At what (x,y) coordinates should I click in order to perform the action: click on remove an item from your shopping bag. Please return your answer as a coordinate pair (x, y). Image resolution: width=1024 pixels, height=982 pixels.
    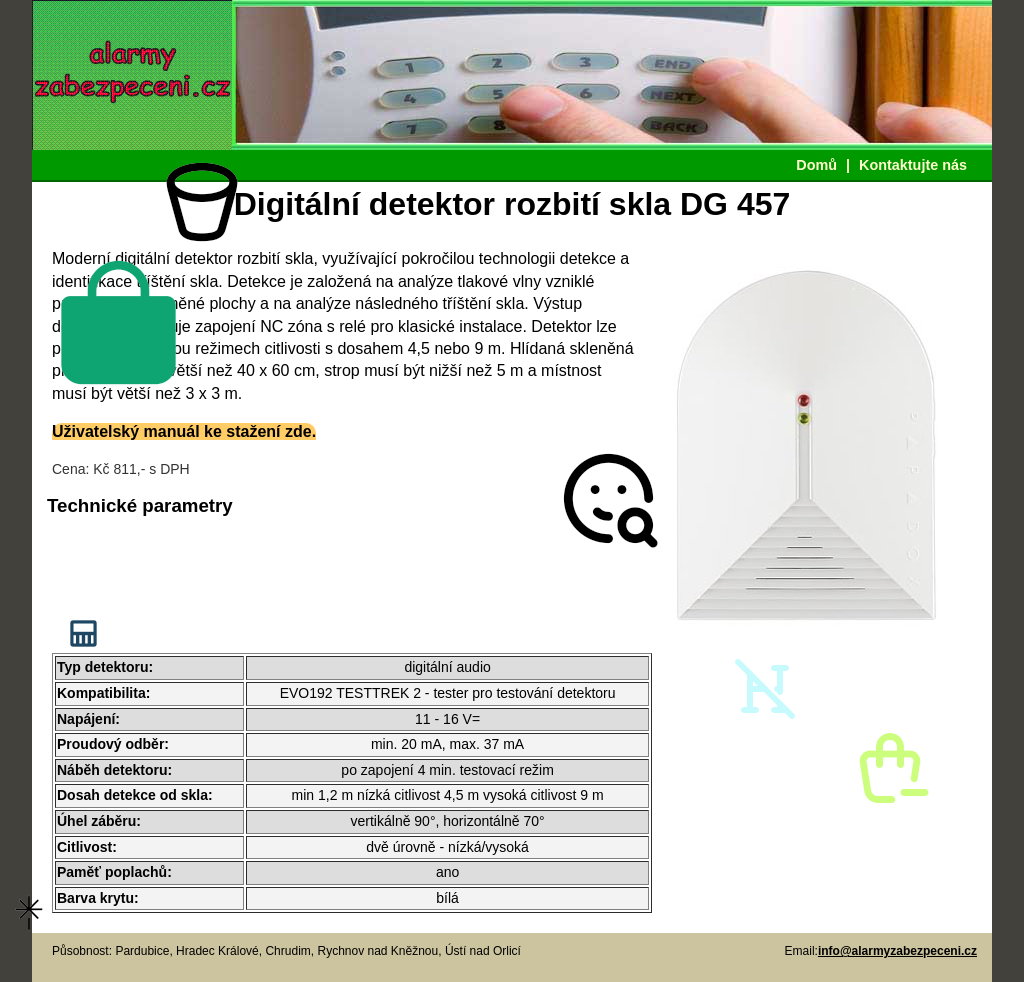
    Looking at the image, I should click on (890, 768).